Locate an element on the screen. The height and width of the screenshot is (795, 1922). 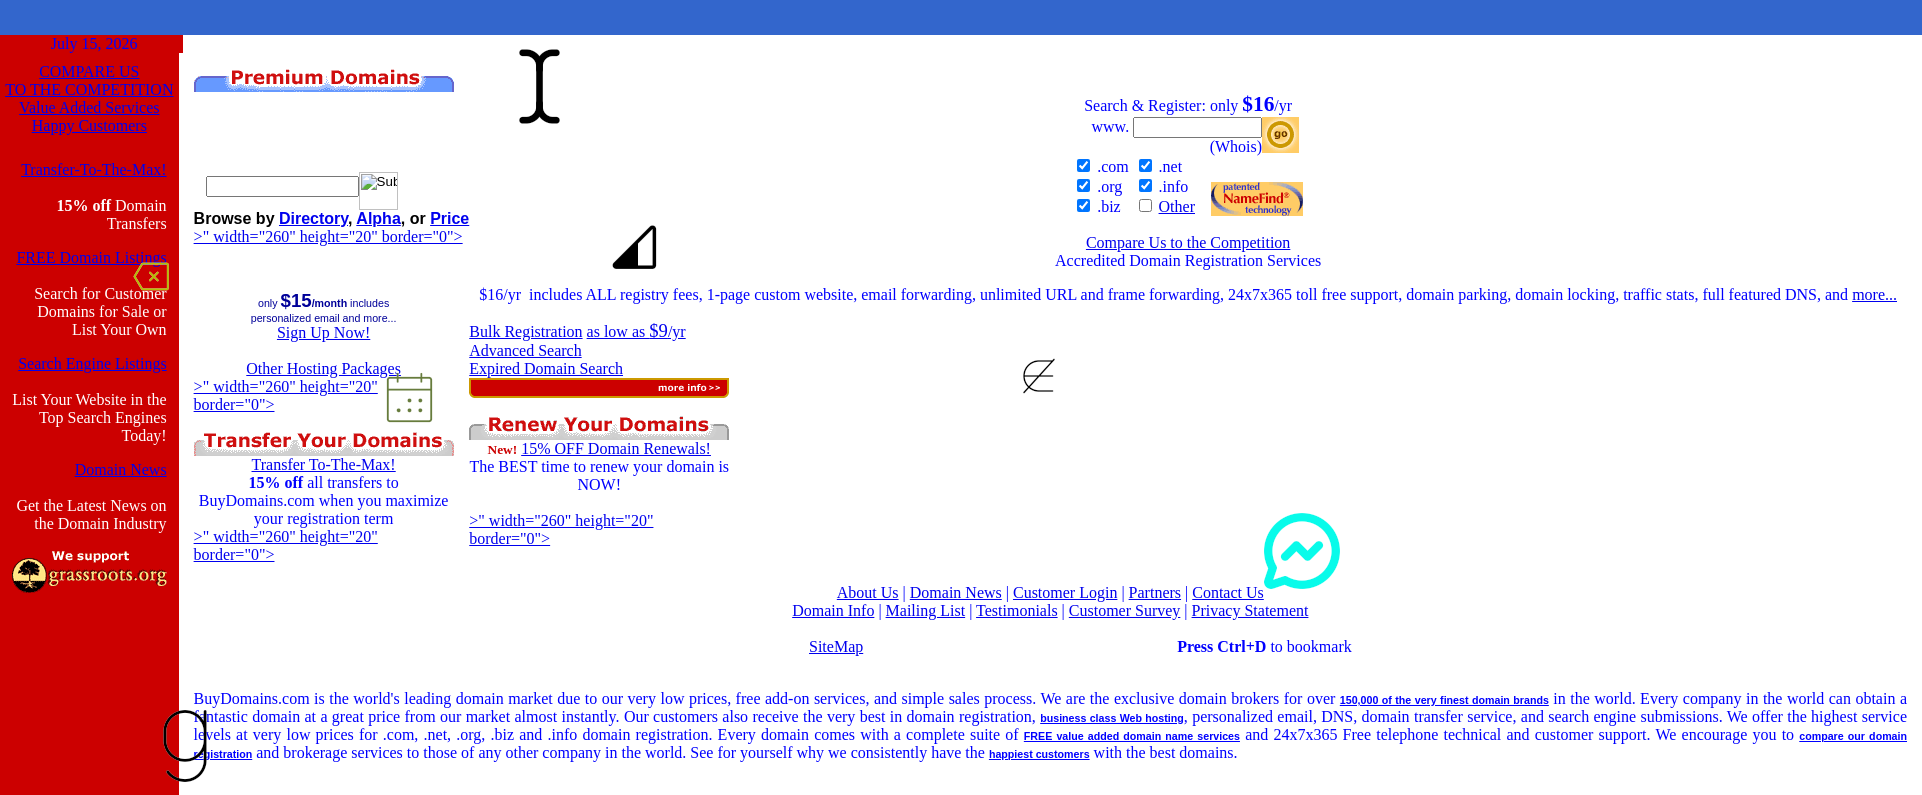
indicates medium cellular signal strength is located at coordinates (638, 249).